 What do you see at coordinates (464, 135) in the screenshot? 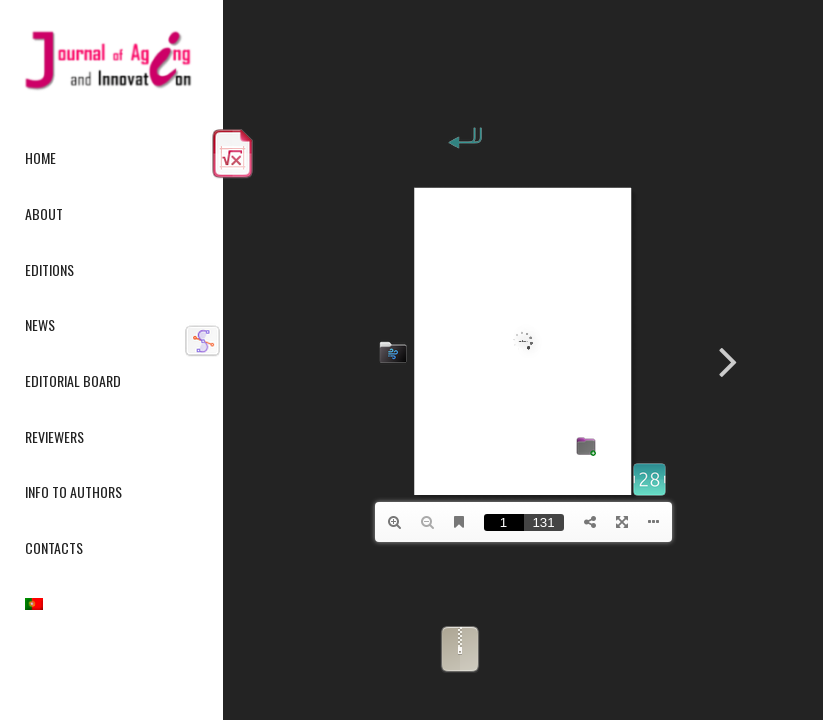
I see `reply to all recipients of an email` at bounding box center [464, 135].